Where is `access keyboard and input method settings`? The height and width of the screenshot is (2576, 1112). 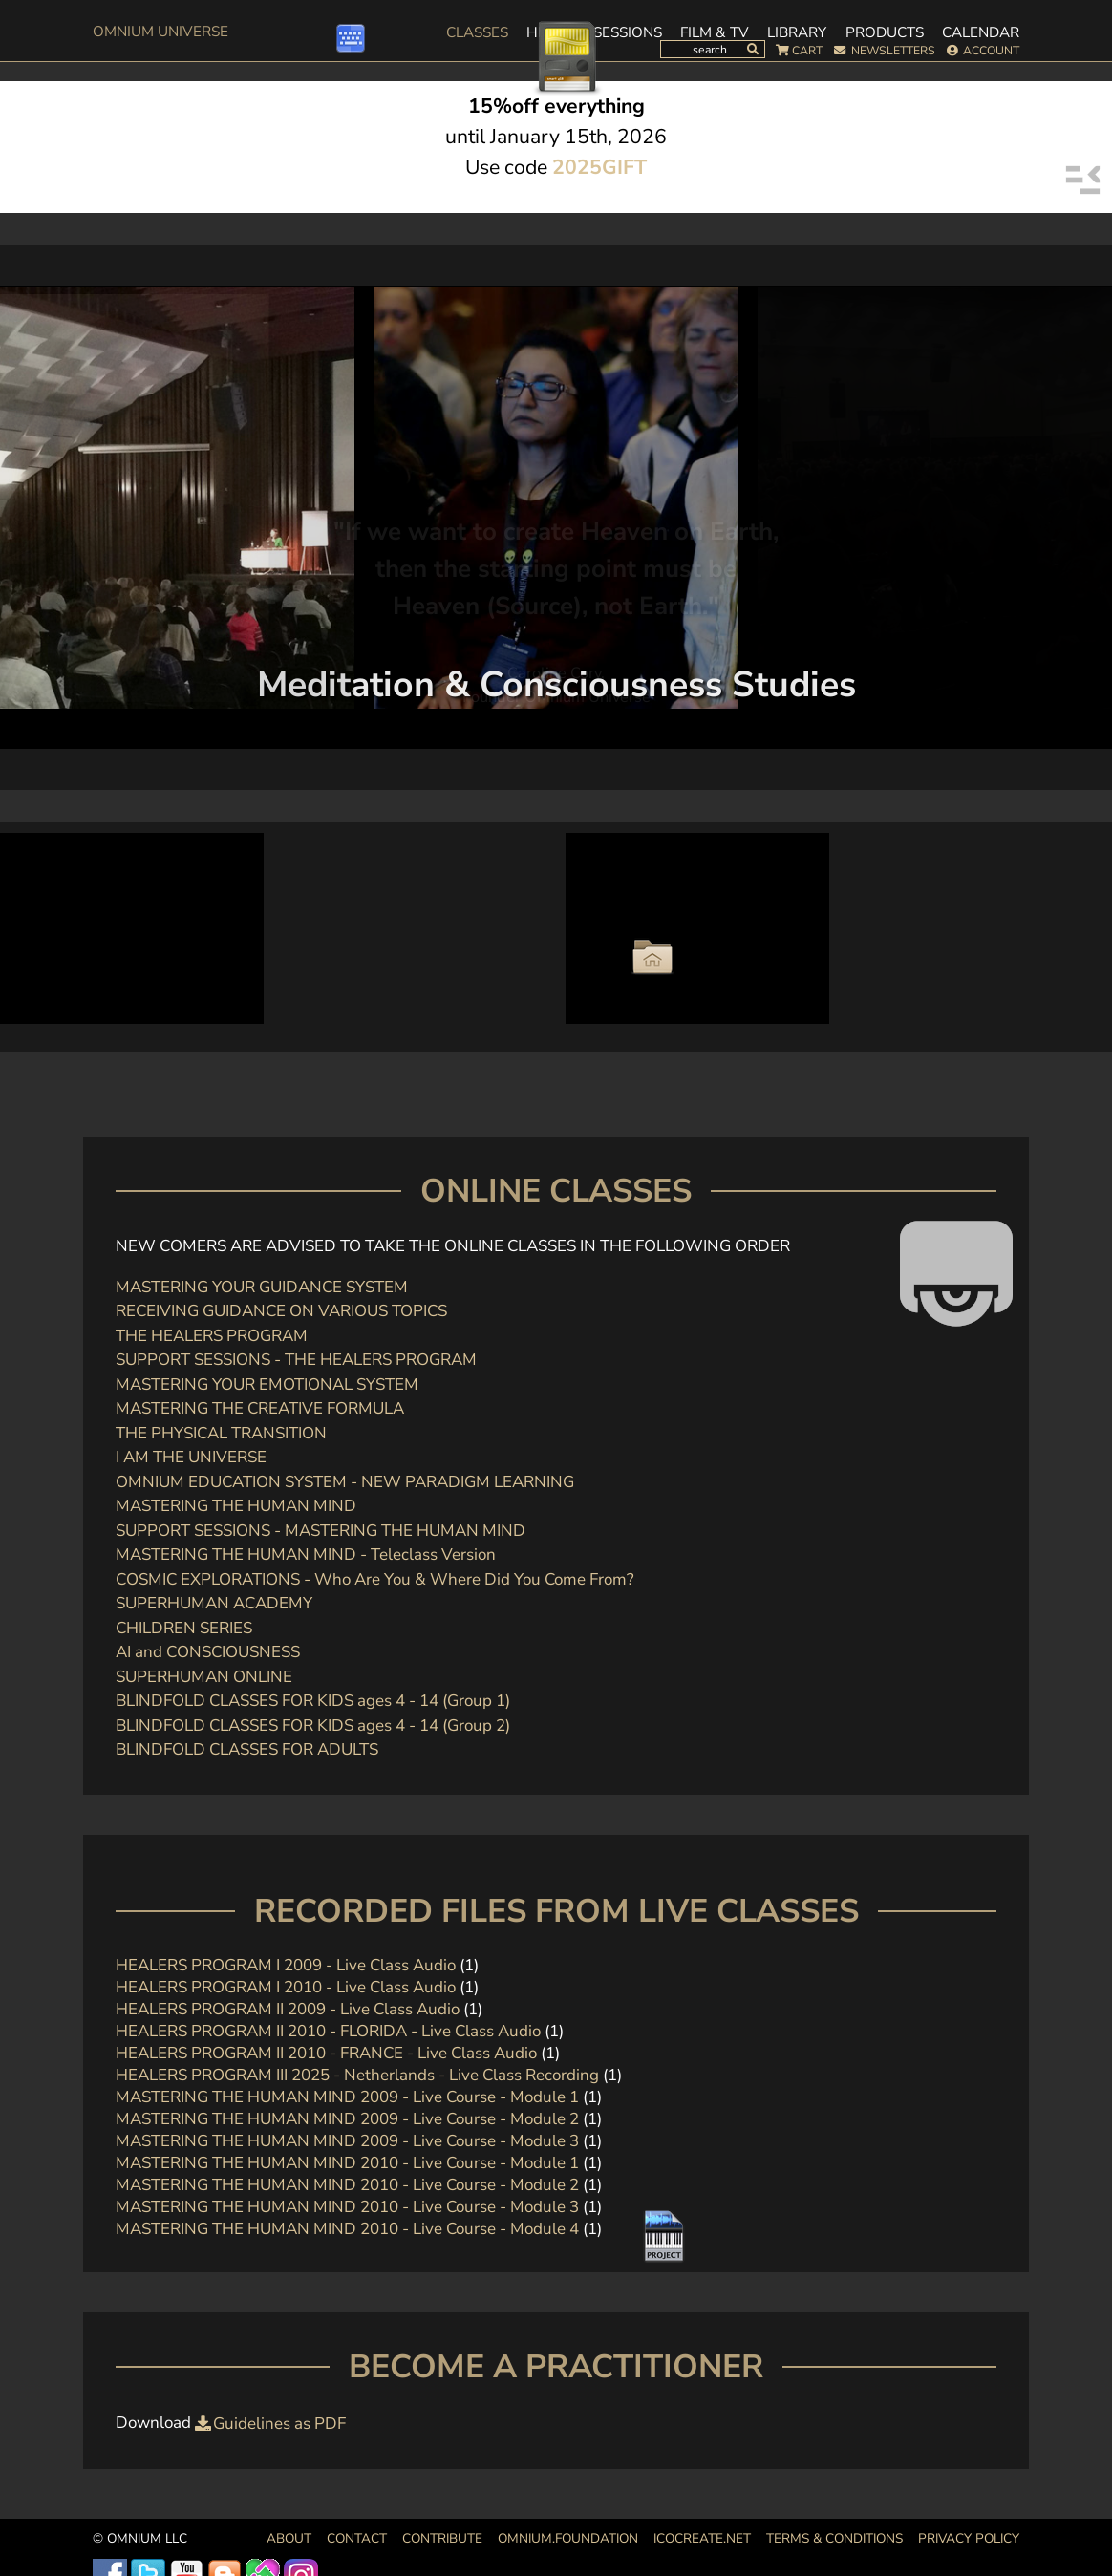 access keyboard and input method settings is located at coordinates (351, 38).